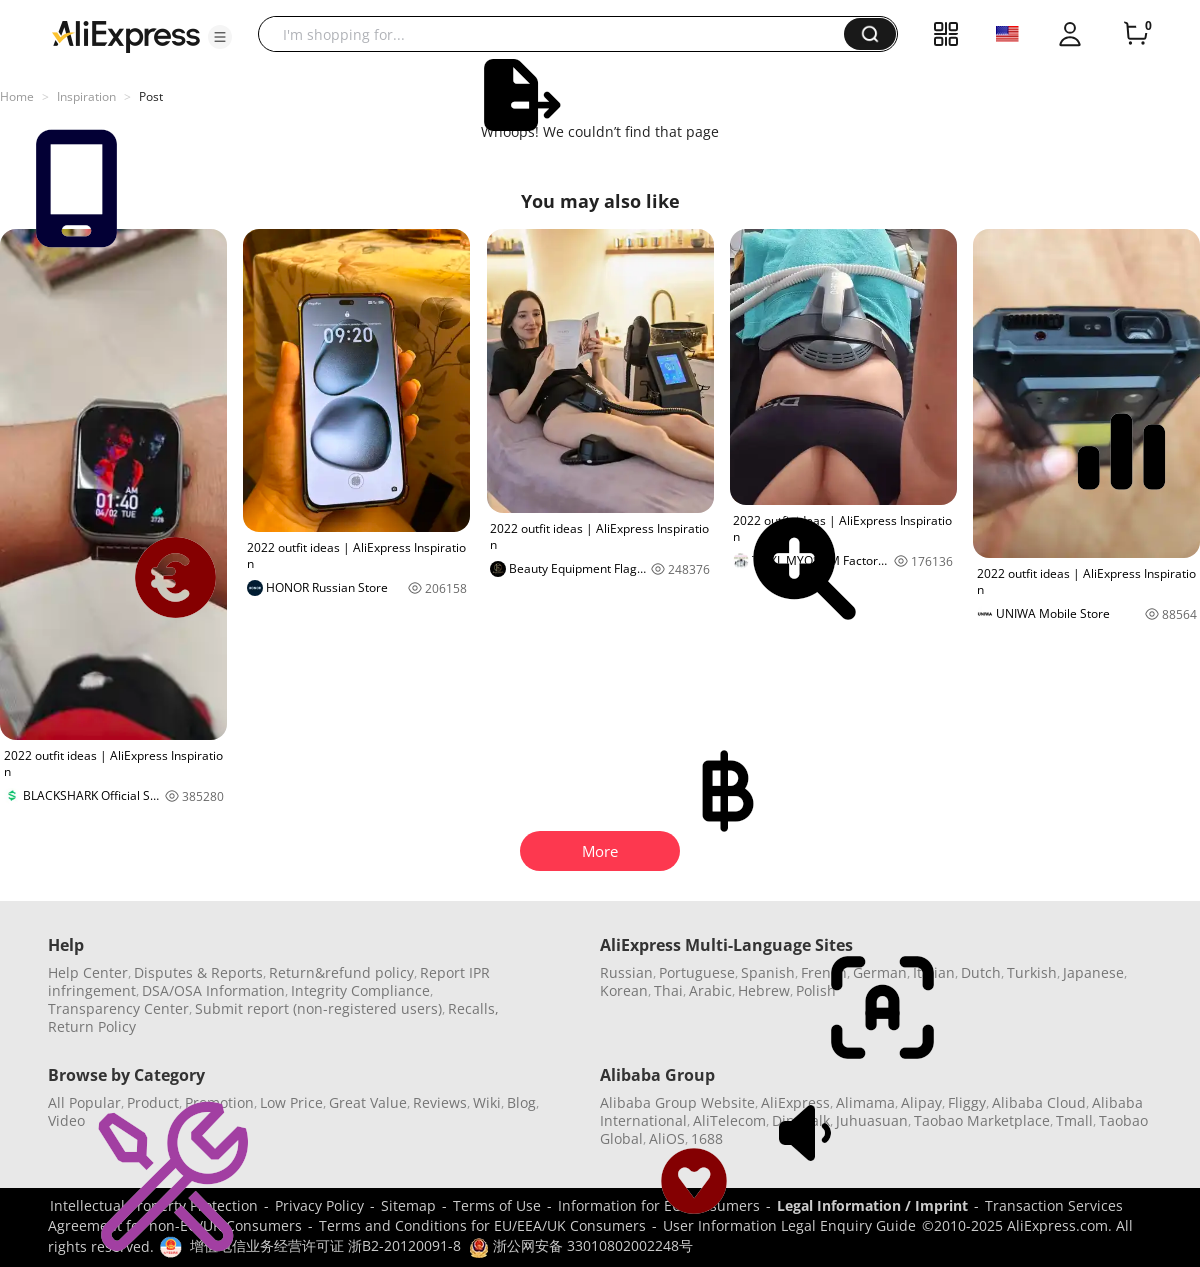 This screenshot has height=1267, width=1200. Describe the element at coordinates (76, 188) in the screenshot. I see `view mobile device settings` at that location.